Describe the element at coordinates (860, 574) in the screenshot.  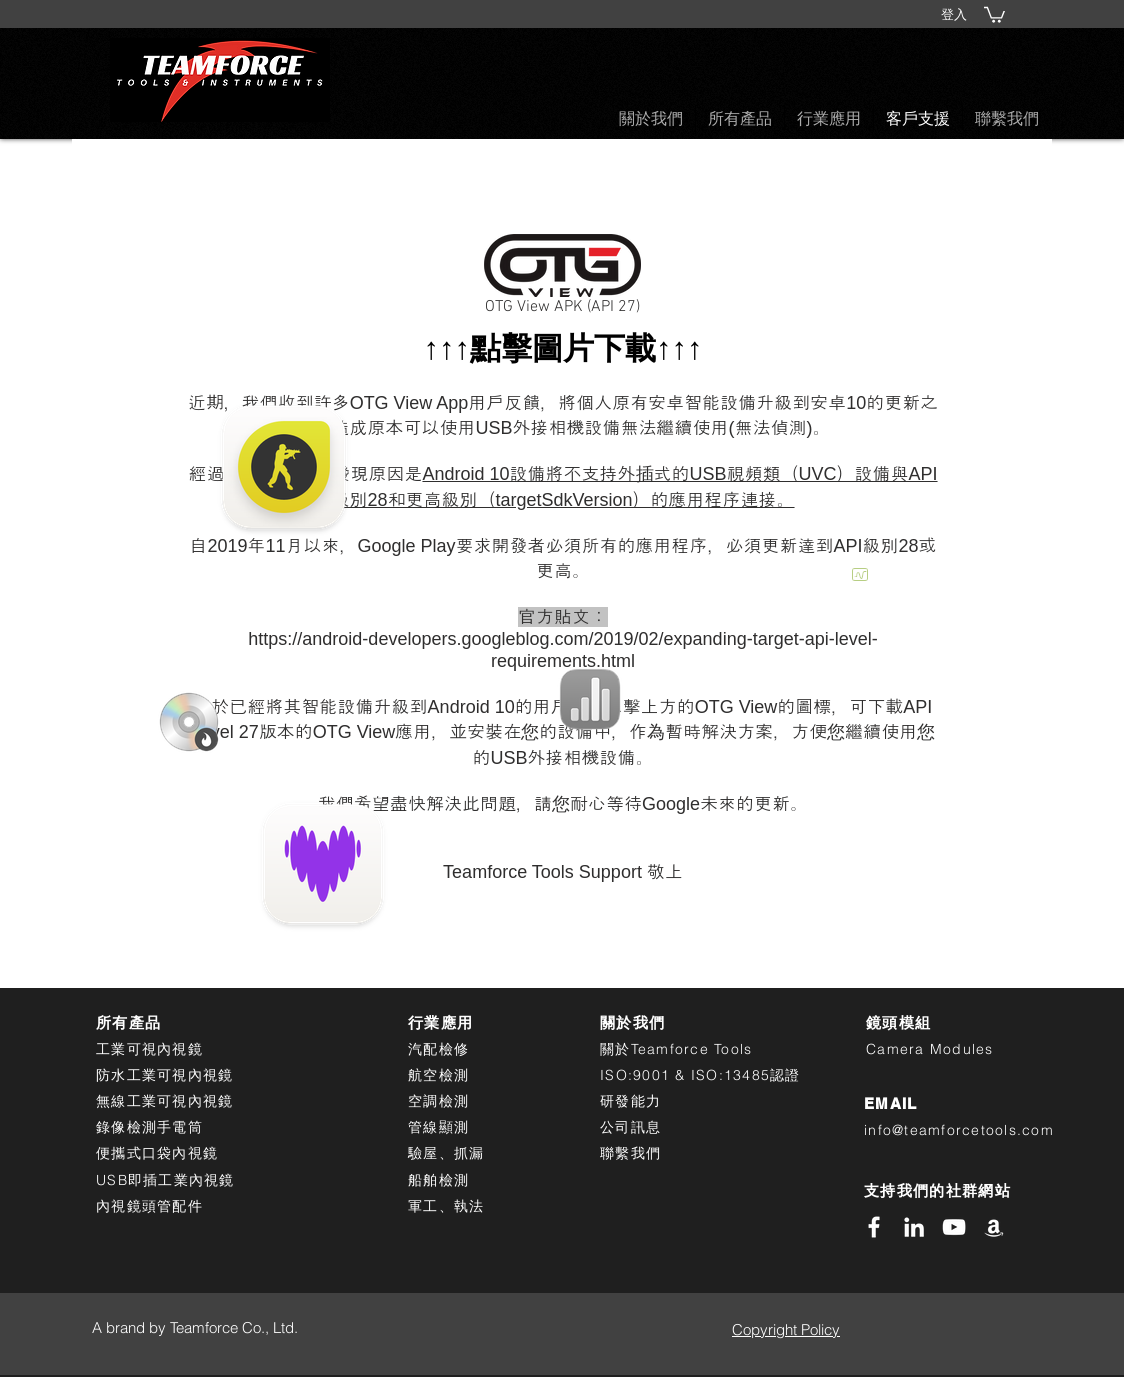
I see `view system resource usage and performance metrics` at that location.